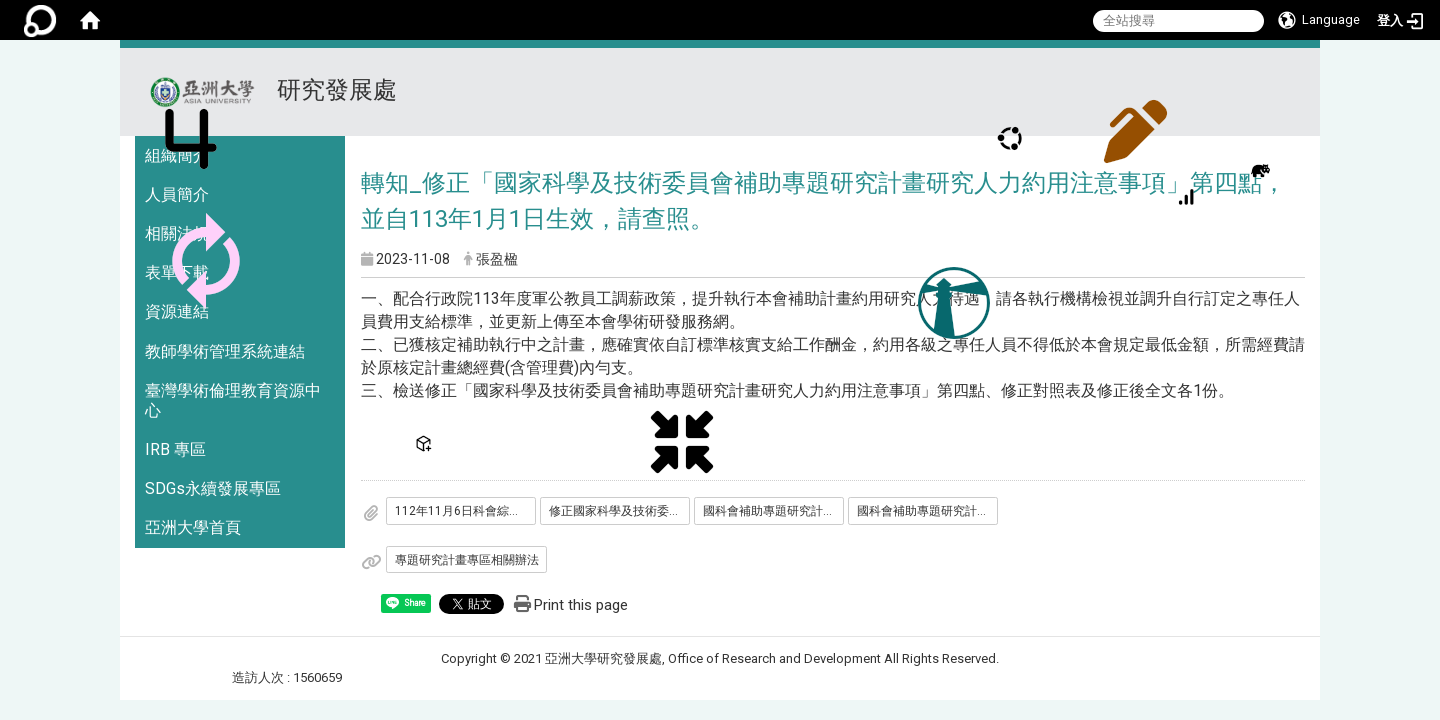 This screenshot has height=720, width=1440. I want to click on exit fullscreen mode, so click(682, 442).